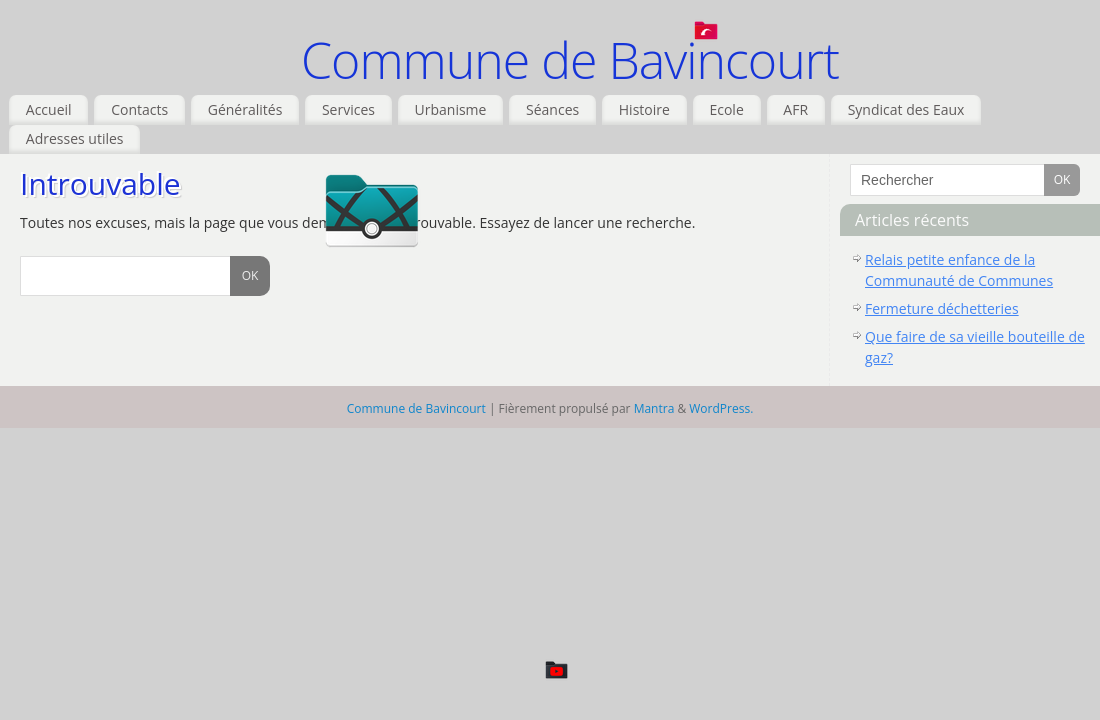 Image resolution: width=1100 pixels, height=720 pixels. What do you see at coordinates (556, 670) in the screenshot?
I see `open folder containing youtube downloads` at bounding box center [556, 670].